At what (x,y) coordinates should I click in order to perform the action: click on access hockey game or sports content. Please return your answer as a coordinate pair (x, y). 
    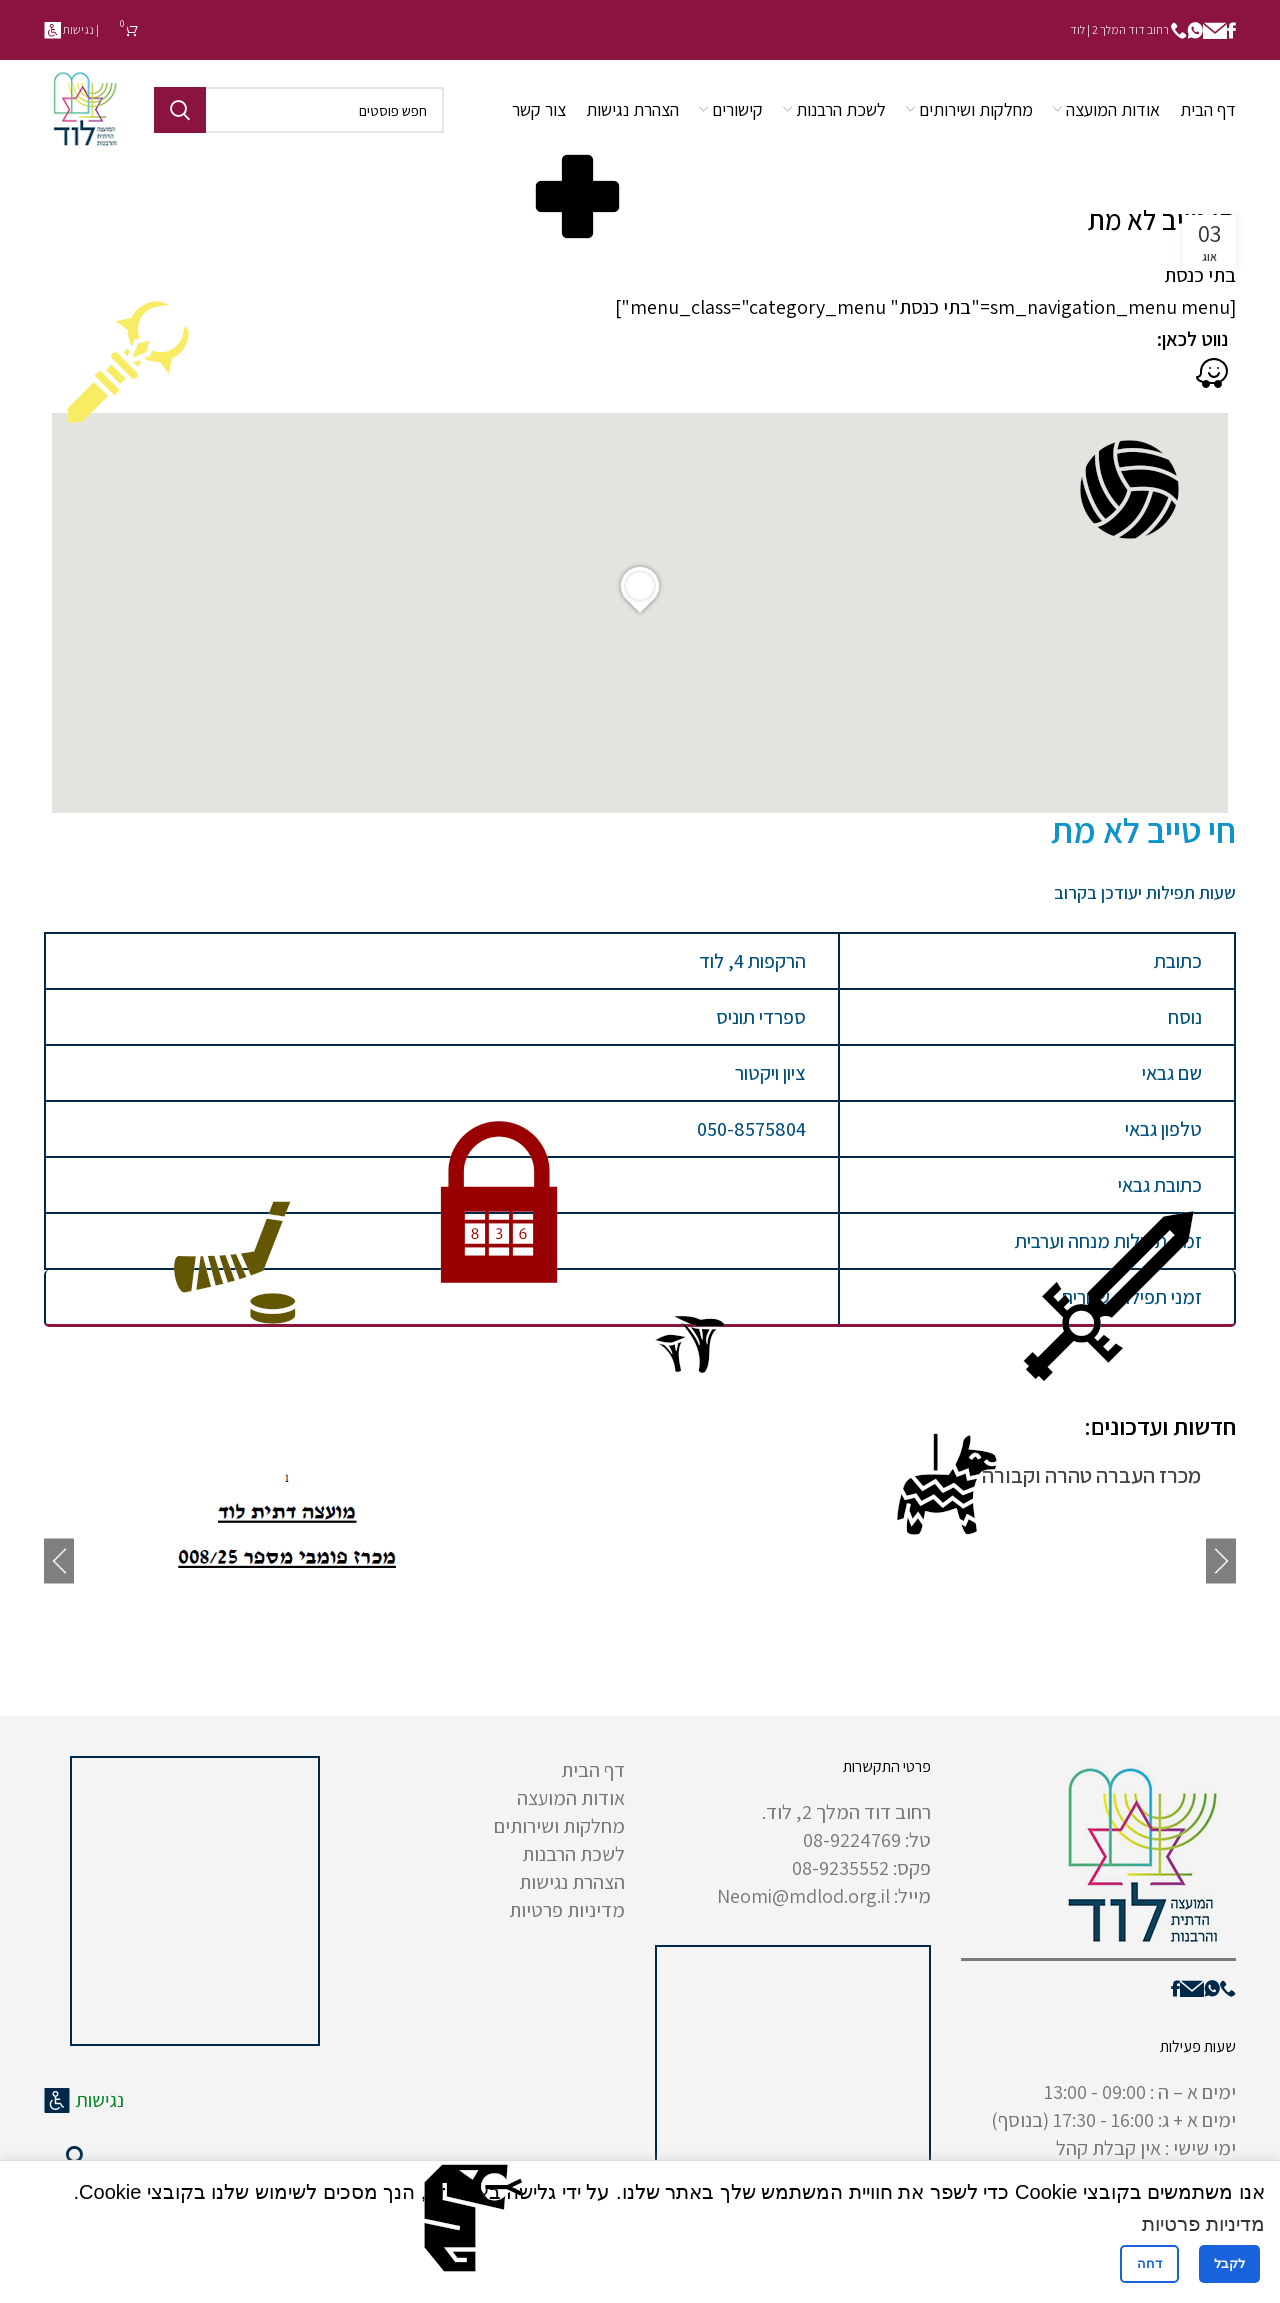
    Looking at the image, I should click on (235, 1263).